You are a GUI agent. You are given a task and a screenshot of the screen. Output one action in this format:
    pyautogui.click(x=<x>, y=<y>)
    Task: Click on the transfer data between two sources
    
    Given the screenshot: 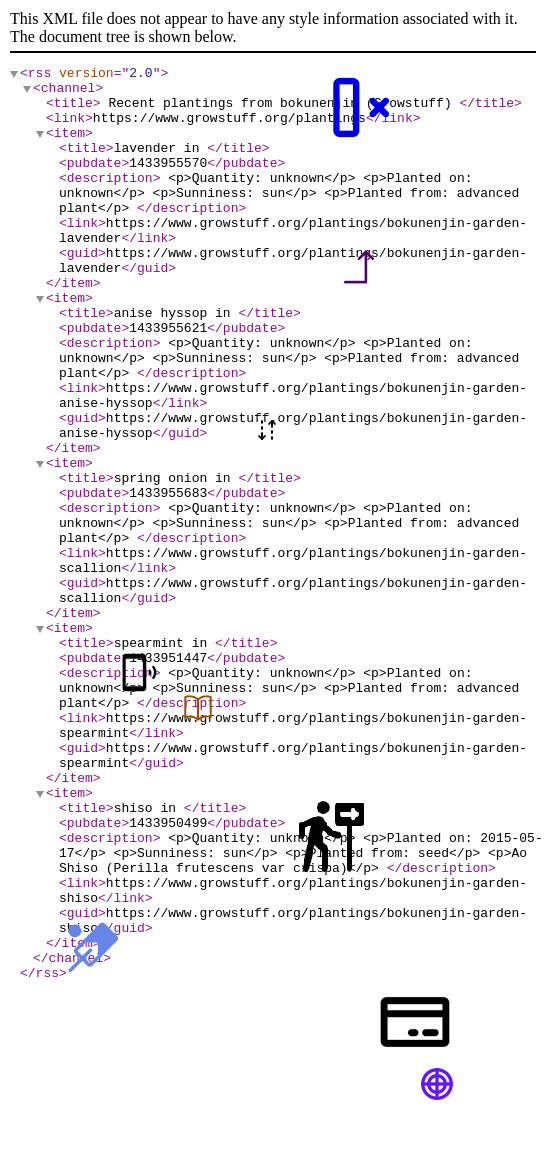 What is the action you would take?
    pyautogui.click(x=267, y=430)
    